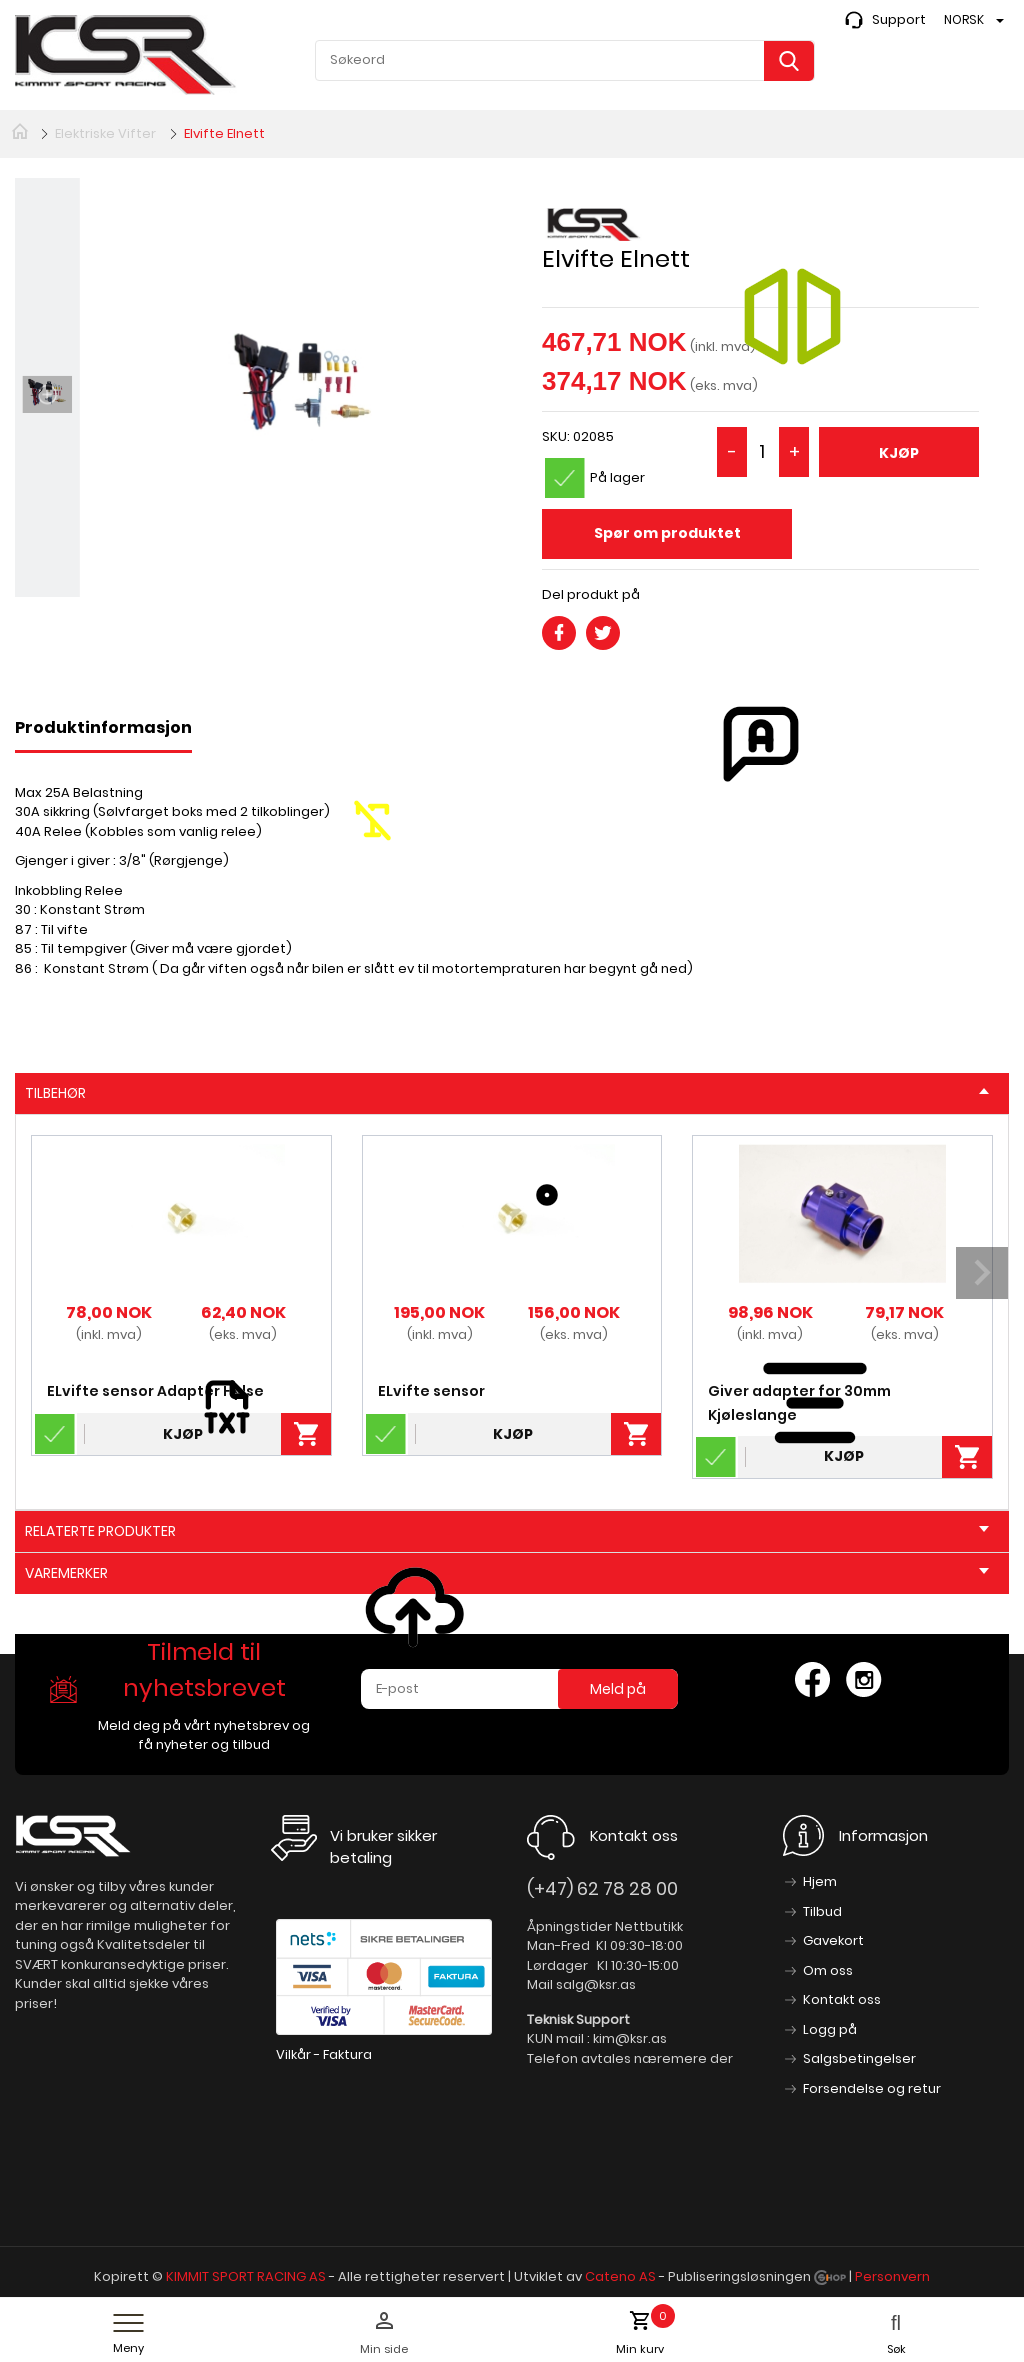 The width and height of the screenshot is (1024, 2362). What do you see at coordinates (372, 820) in the screenshot?
I see `disable text formatting` at bounding box center [372, 820].